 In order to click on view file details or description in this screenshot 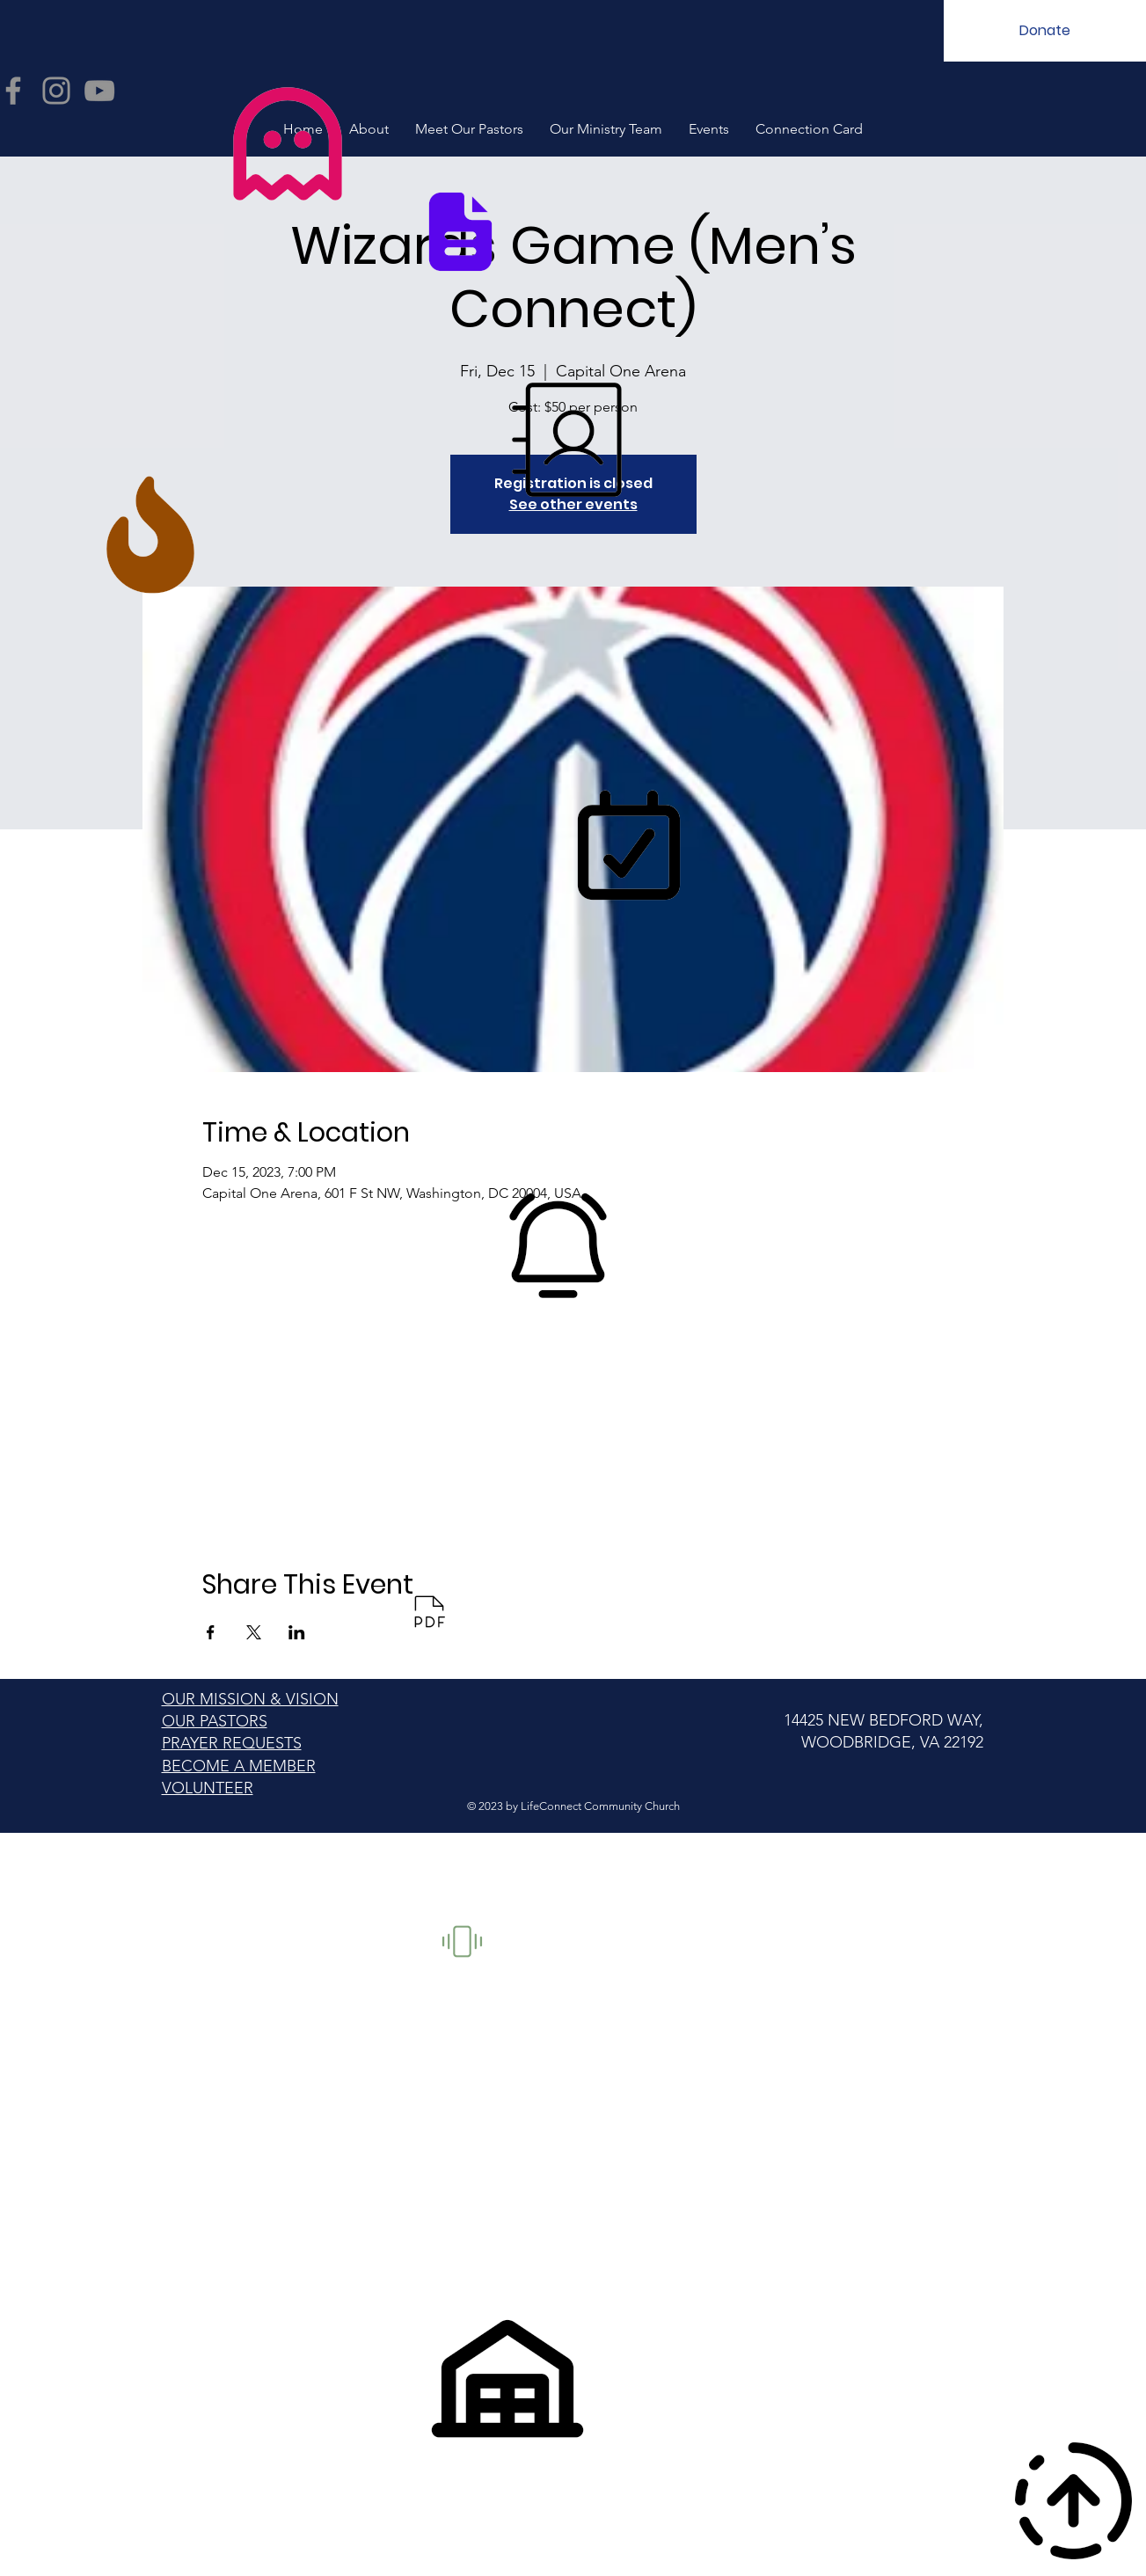, I will do `click(460, 231)`.